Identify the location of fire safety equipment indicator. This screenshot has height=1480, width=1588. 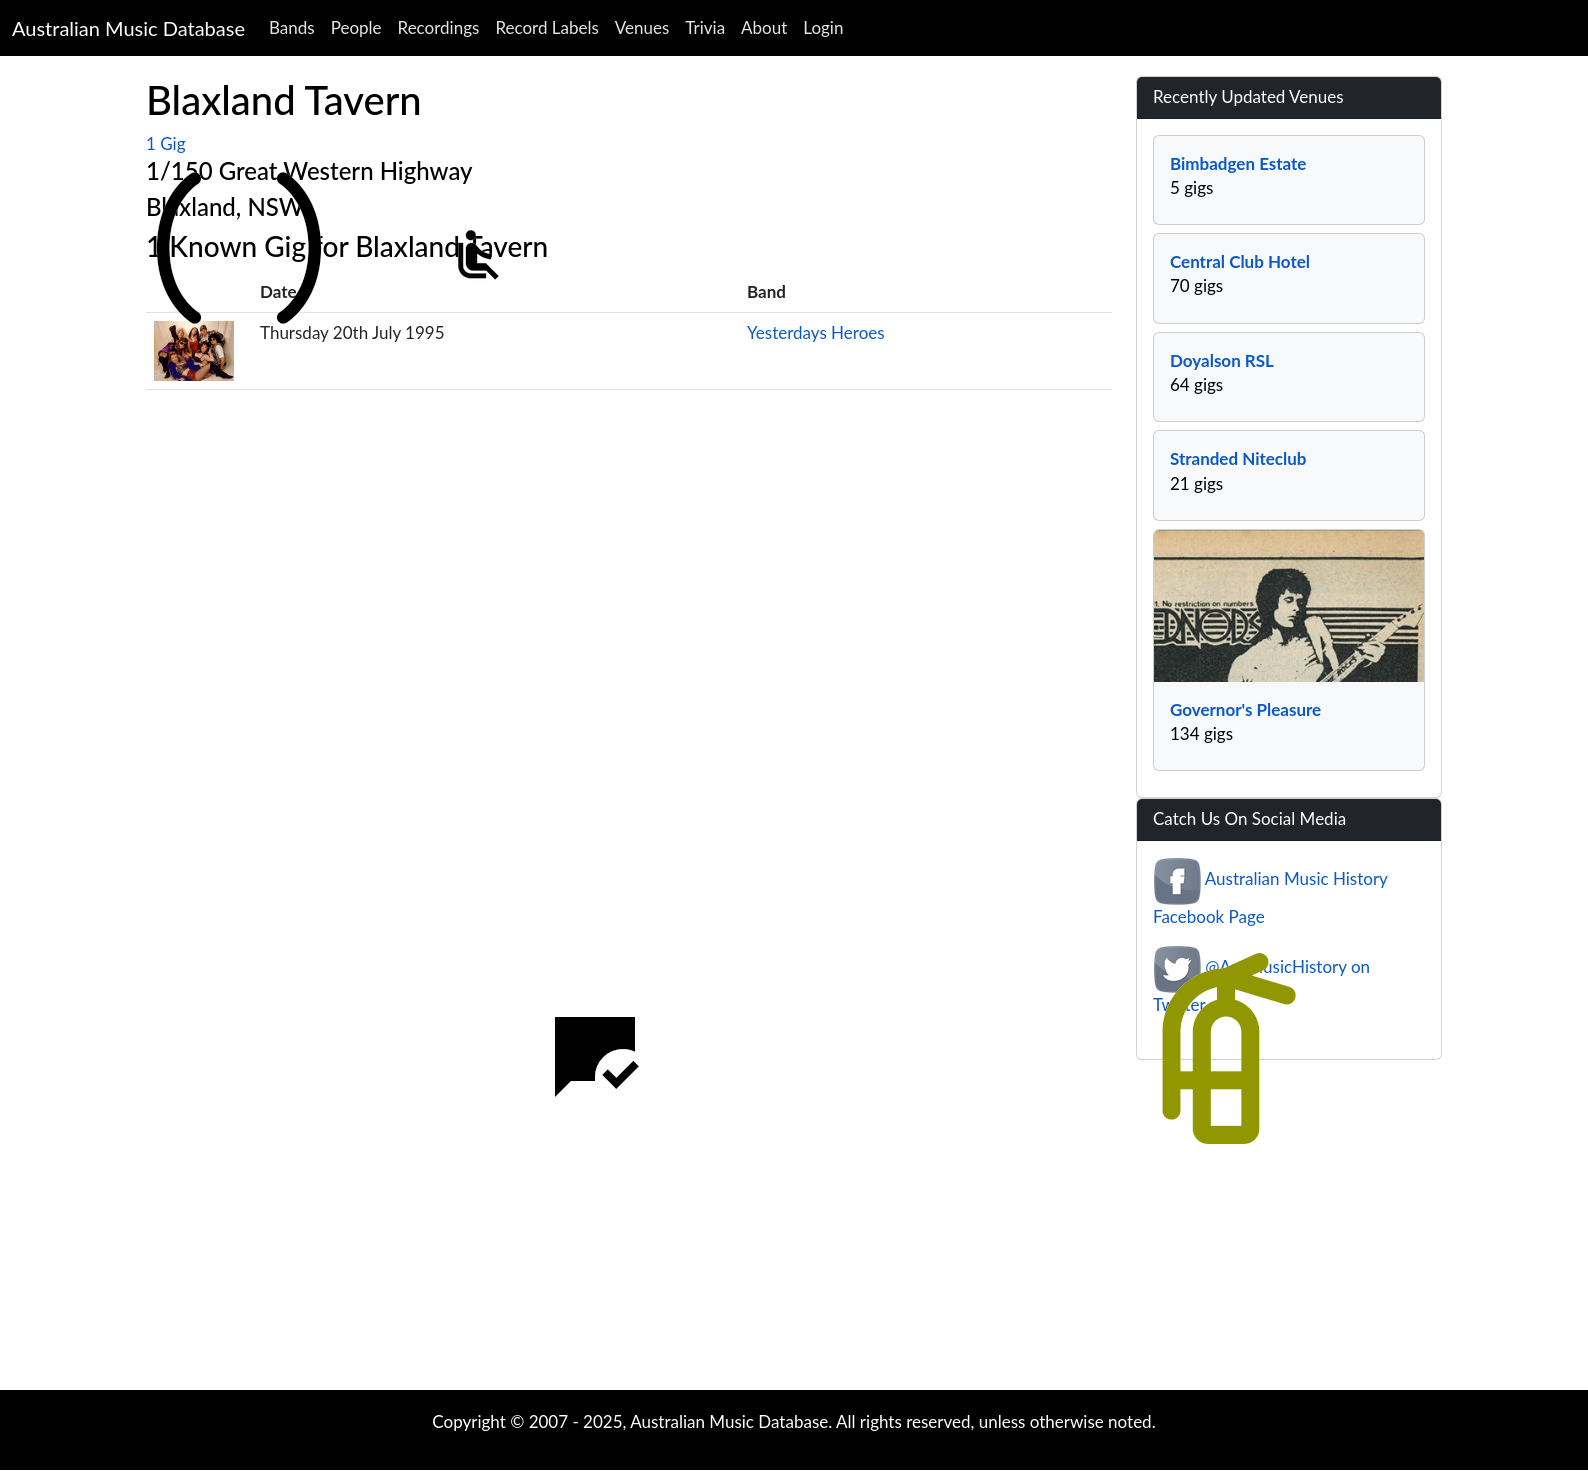
(1220, 1050).